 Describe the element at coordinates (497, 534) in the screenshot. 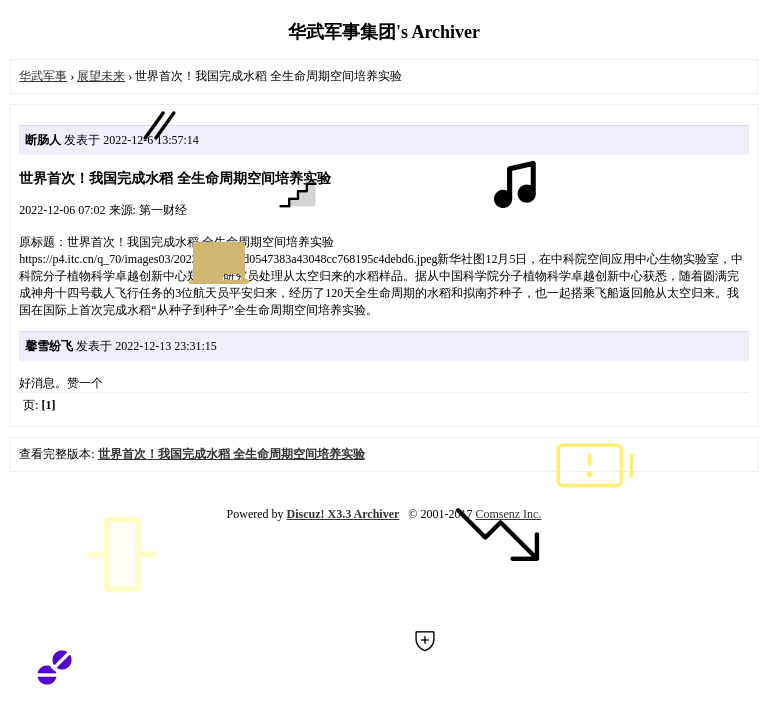

I see `indicates a downward trend or decline in metrics` at that location.